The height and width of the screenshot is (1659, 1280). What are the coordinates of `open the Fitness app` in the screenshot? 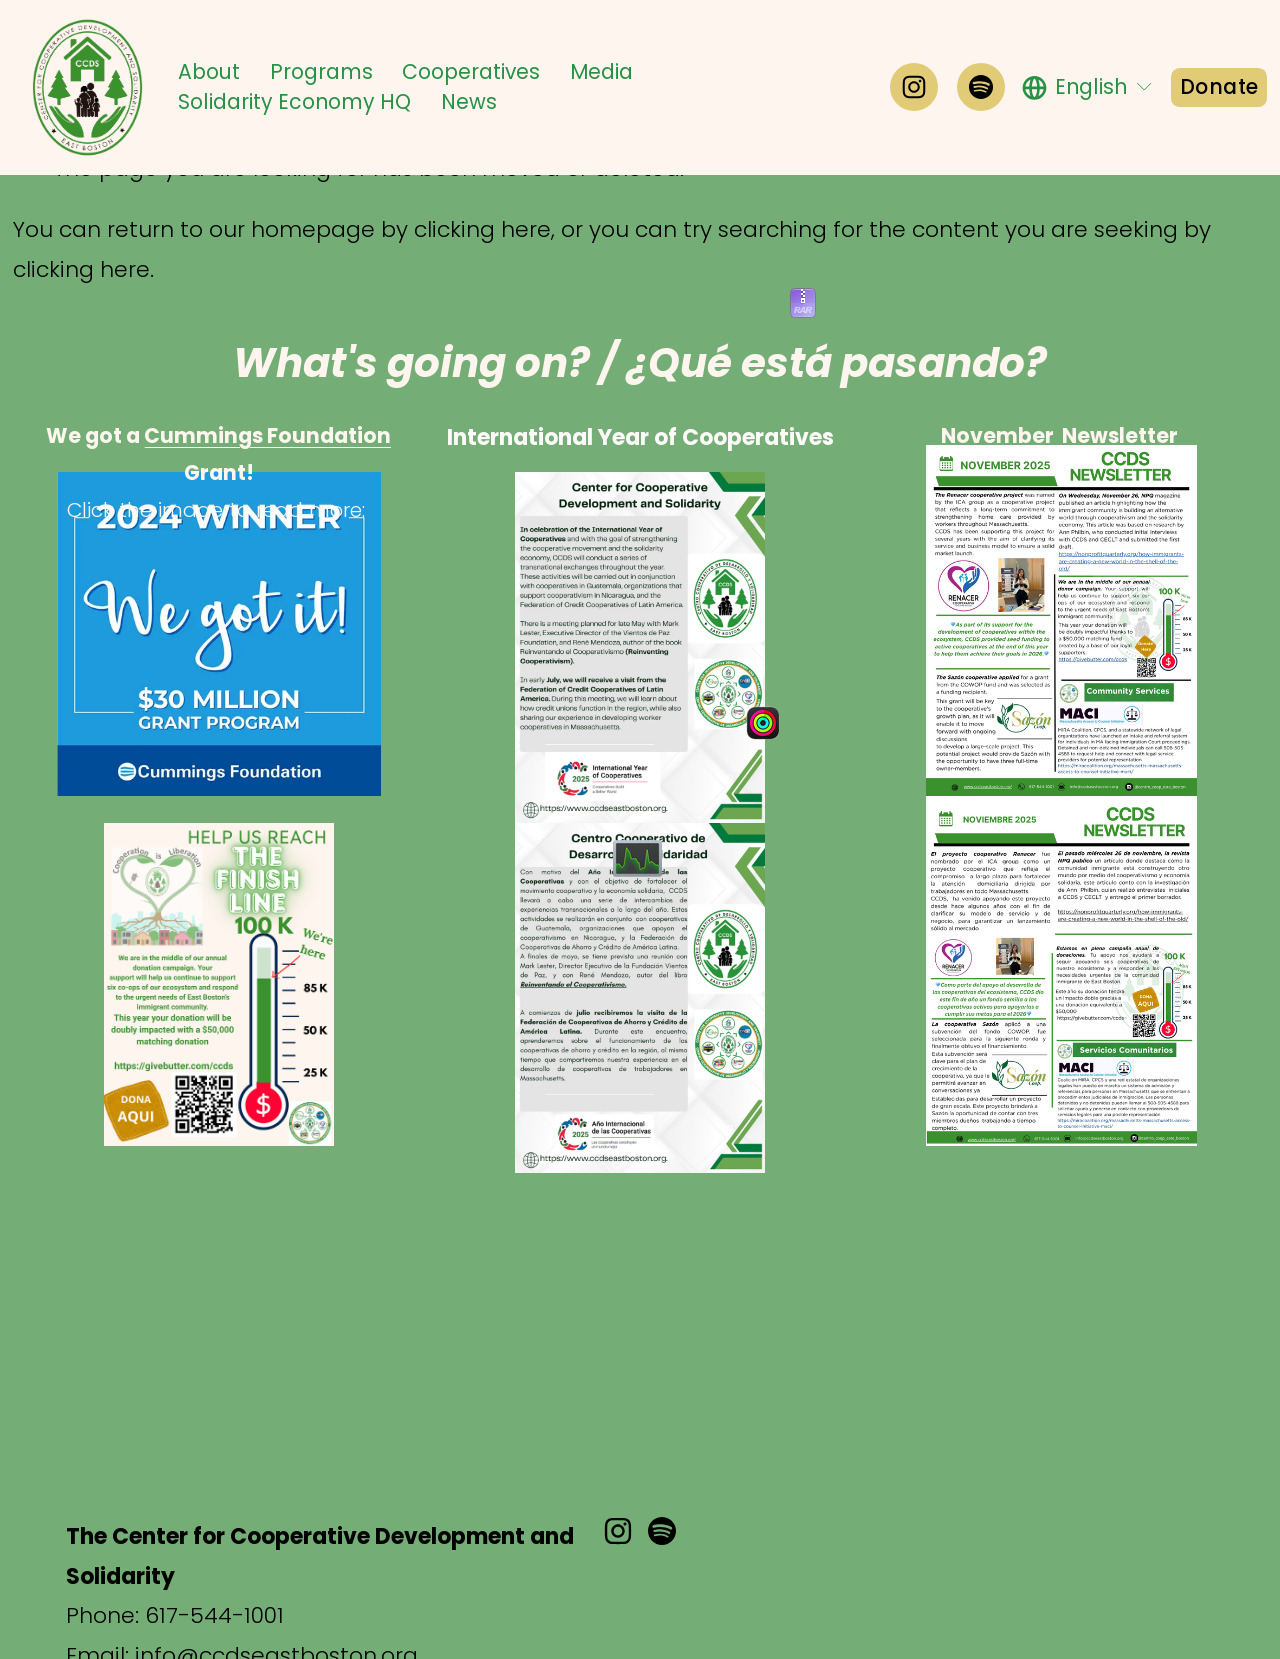 It's located at (763, 723).